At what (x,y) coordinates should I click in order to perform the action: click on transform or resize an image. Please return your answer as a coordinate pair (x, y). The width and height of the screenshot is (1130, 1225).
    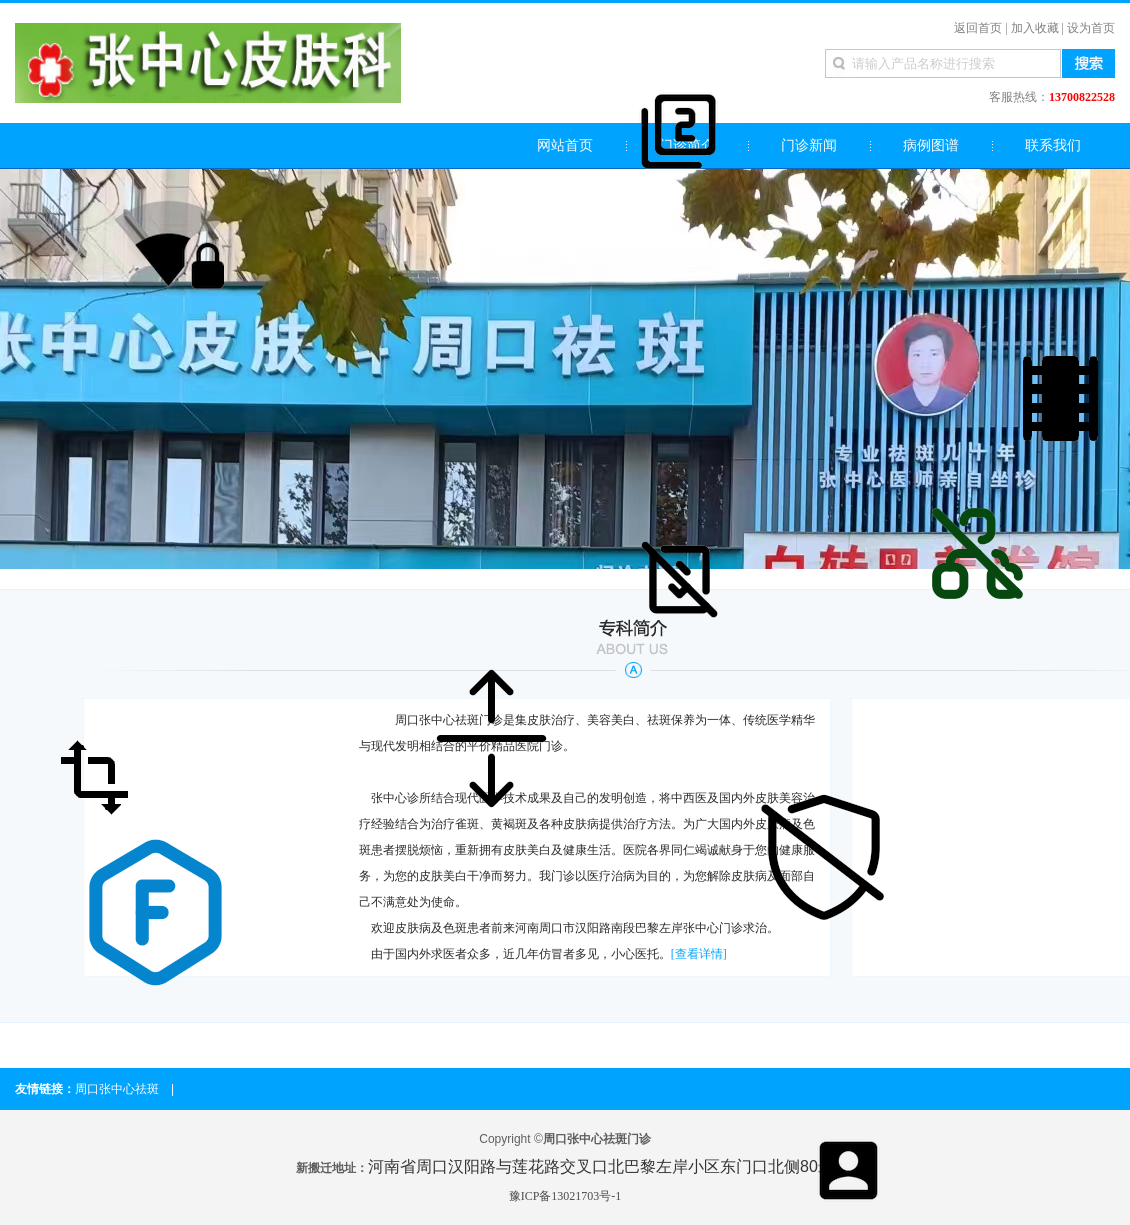
    Looking at the image, I should click on (94, 777).